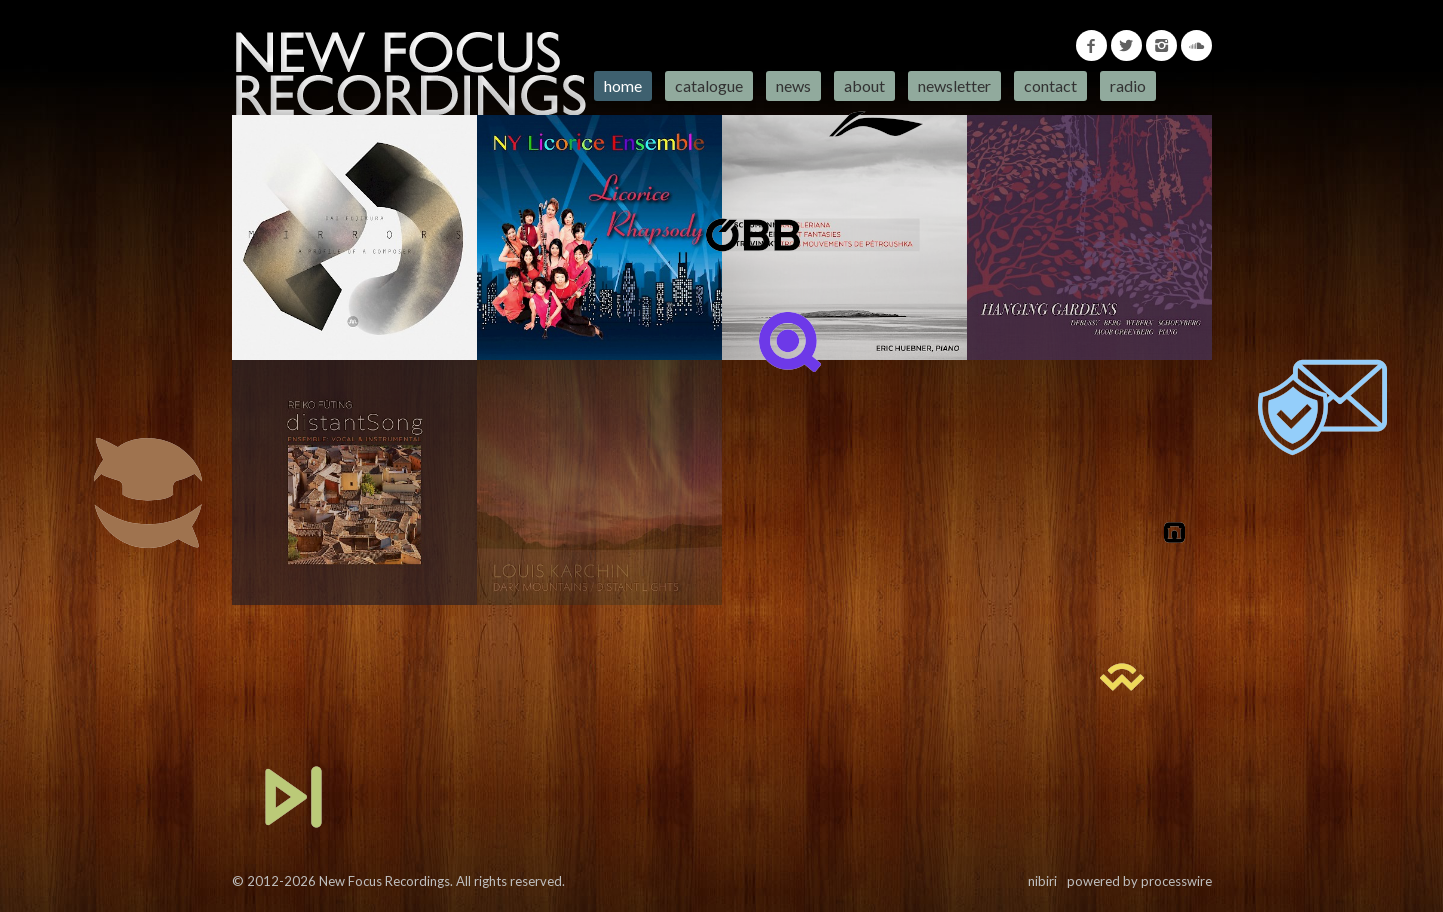 The width and height of the screenshot is (1443, 912). I want to click on li-ning brand logo, so click(876, 124).